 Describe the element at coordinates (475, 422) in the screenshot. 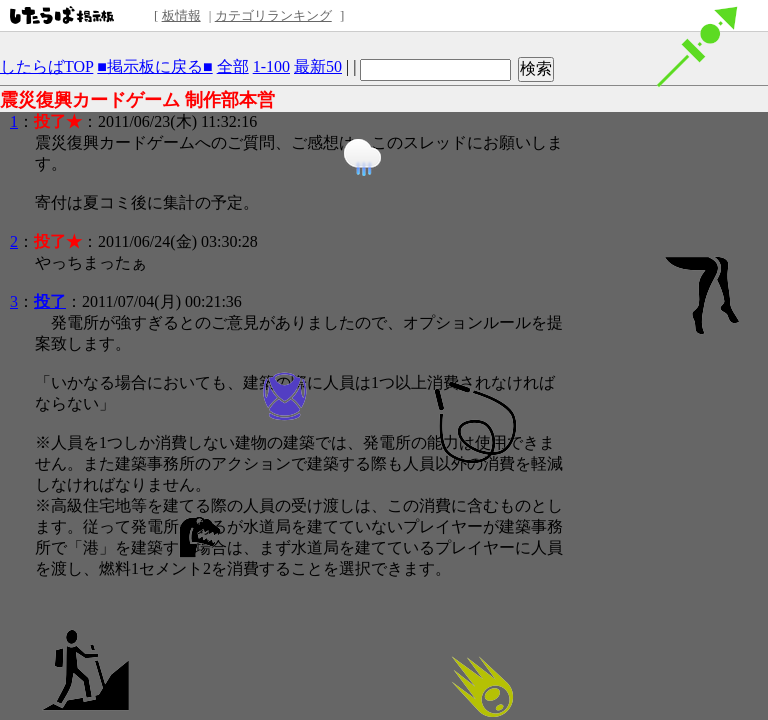

I see `access jump rope or skipping exercises` at that location.